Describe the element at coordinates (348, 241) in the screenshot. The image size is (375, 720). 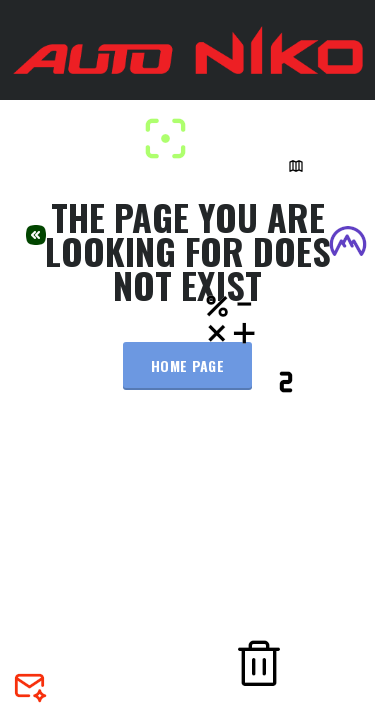
I see `connect to NordVPN` at that location.